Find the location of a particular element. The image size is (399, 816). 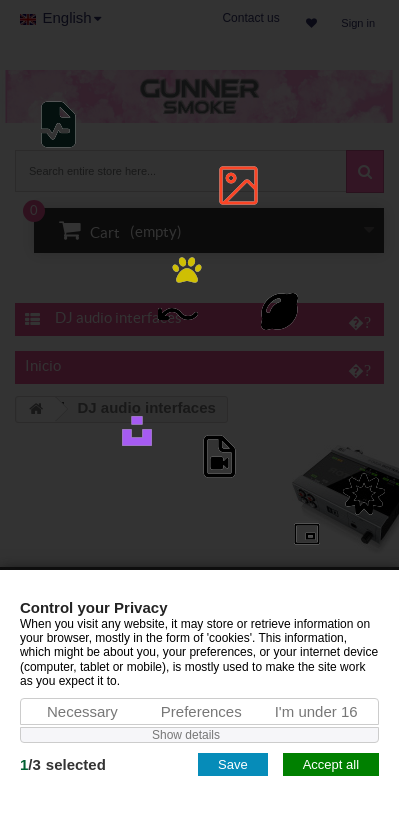

indicates fresh or organic content is located at coordinates (279, 311).